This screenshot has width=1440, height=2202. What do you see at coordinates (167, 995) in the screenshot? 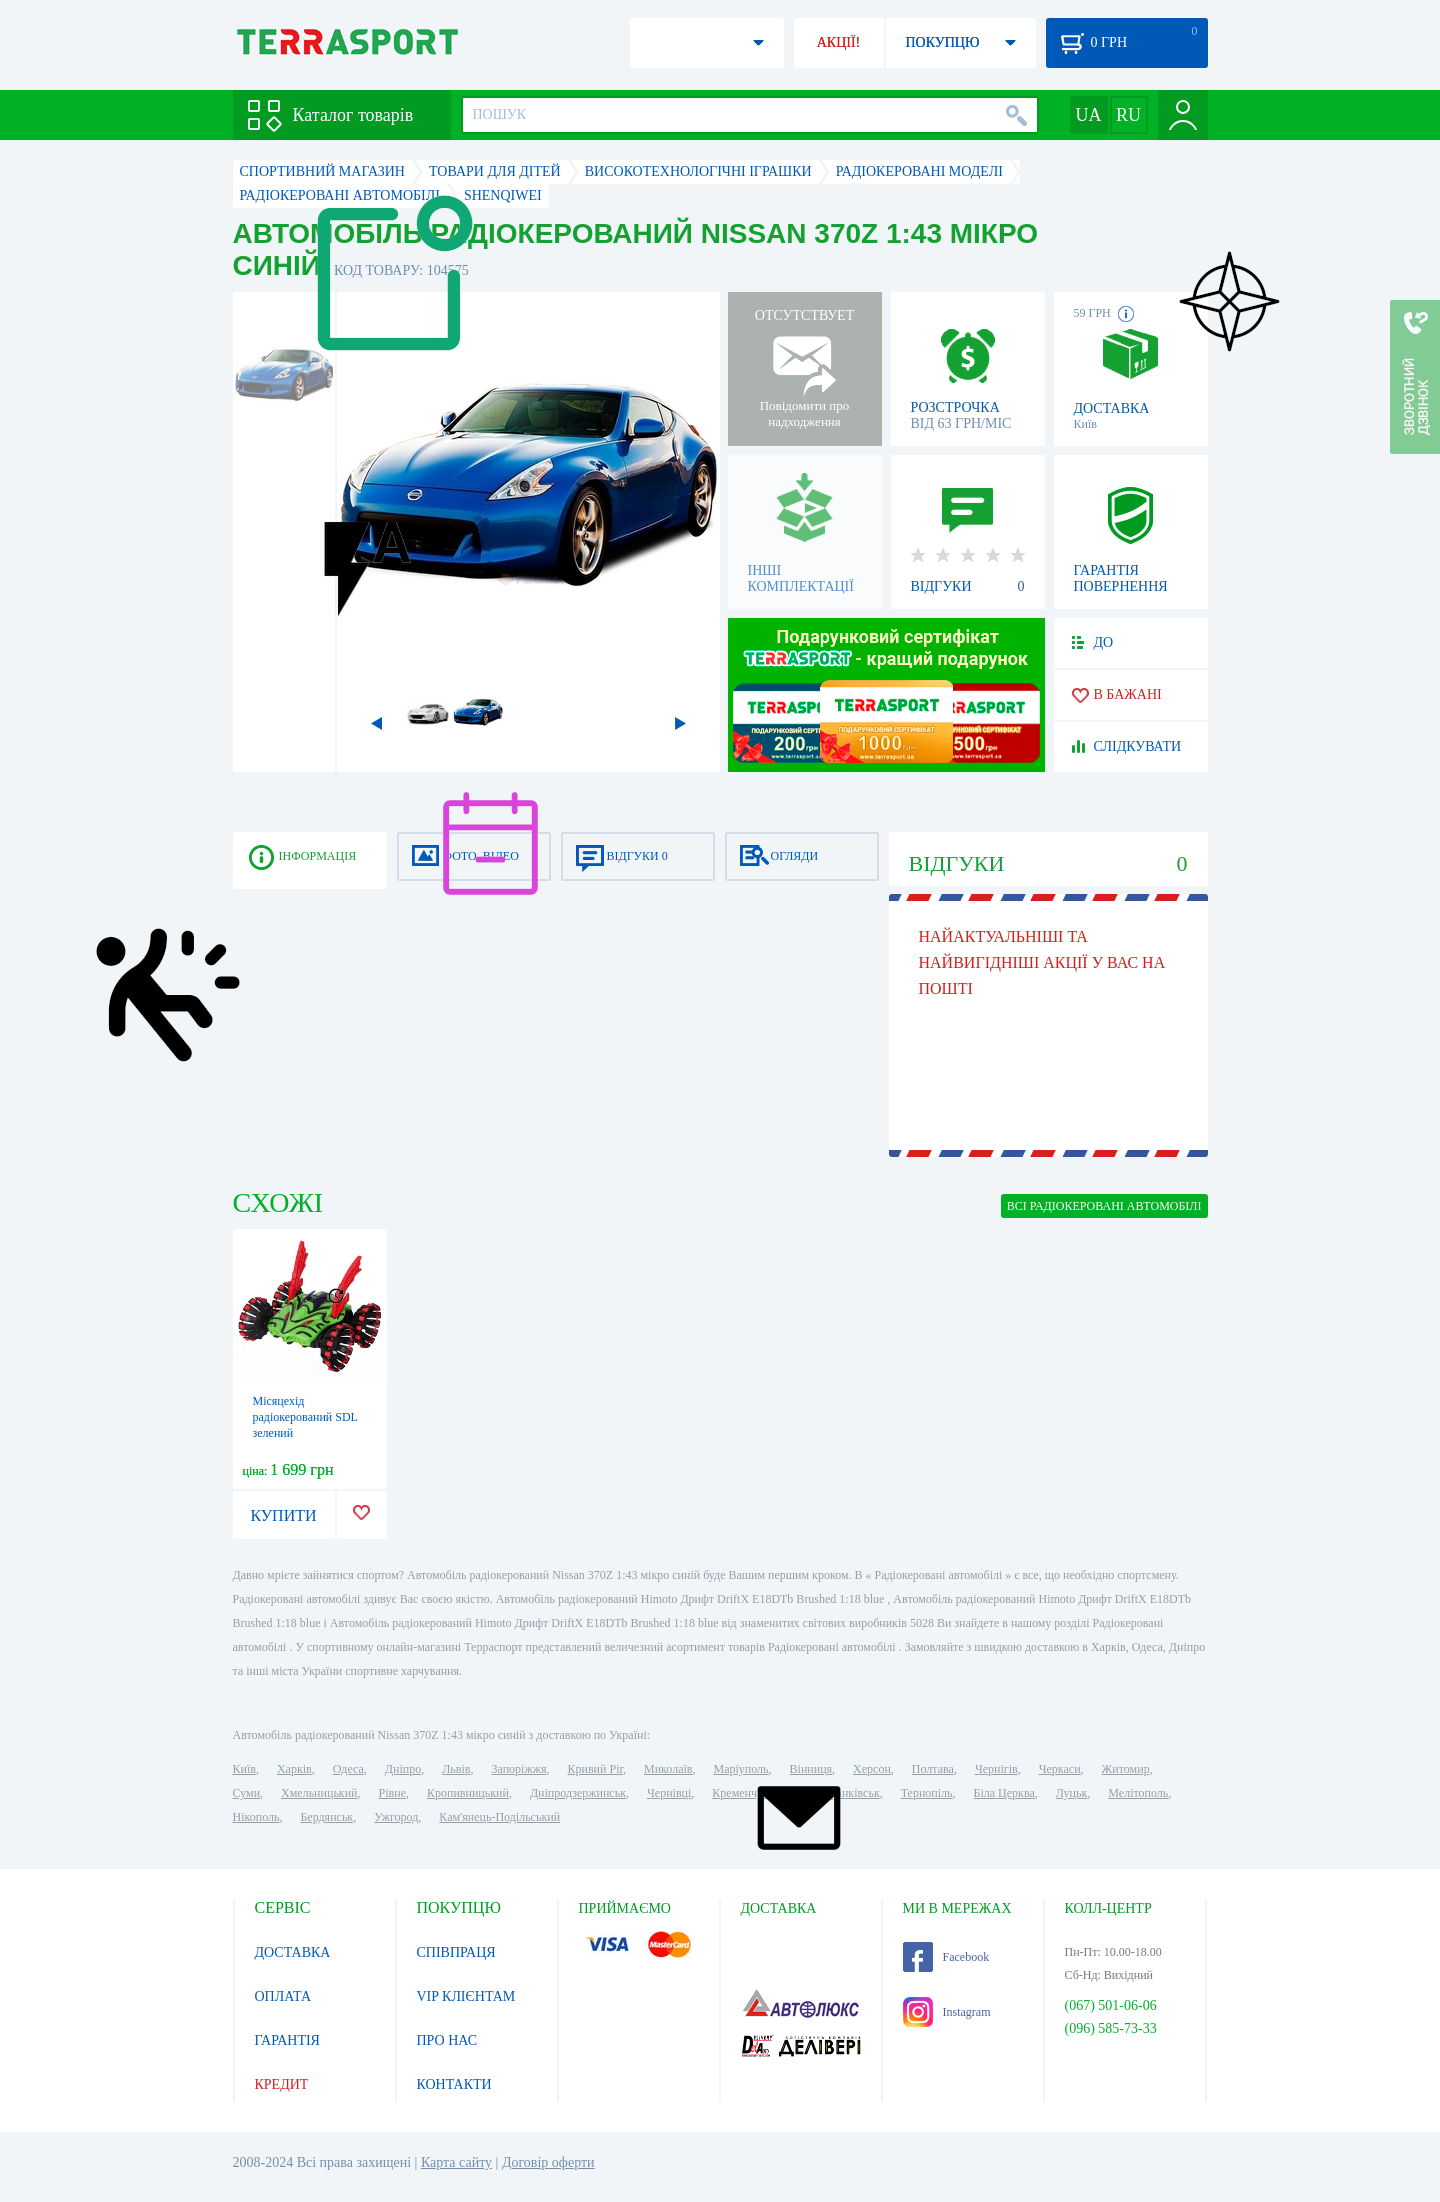
I see `indicates a slip, trip, or fall hazard warning` at bounding box center [167, 995].